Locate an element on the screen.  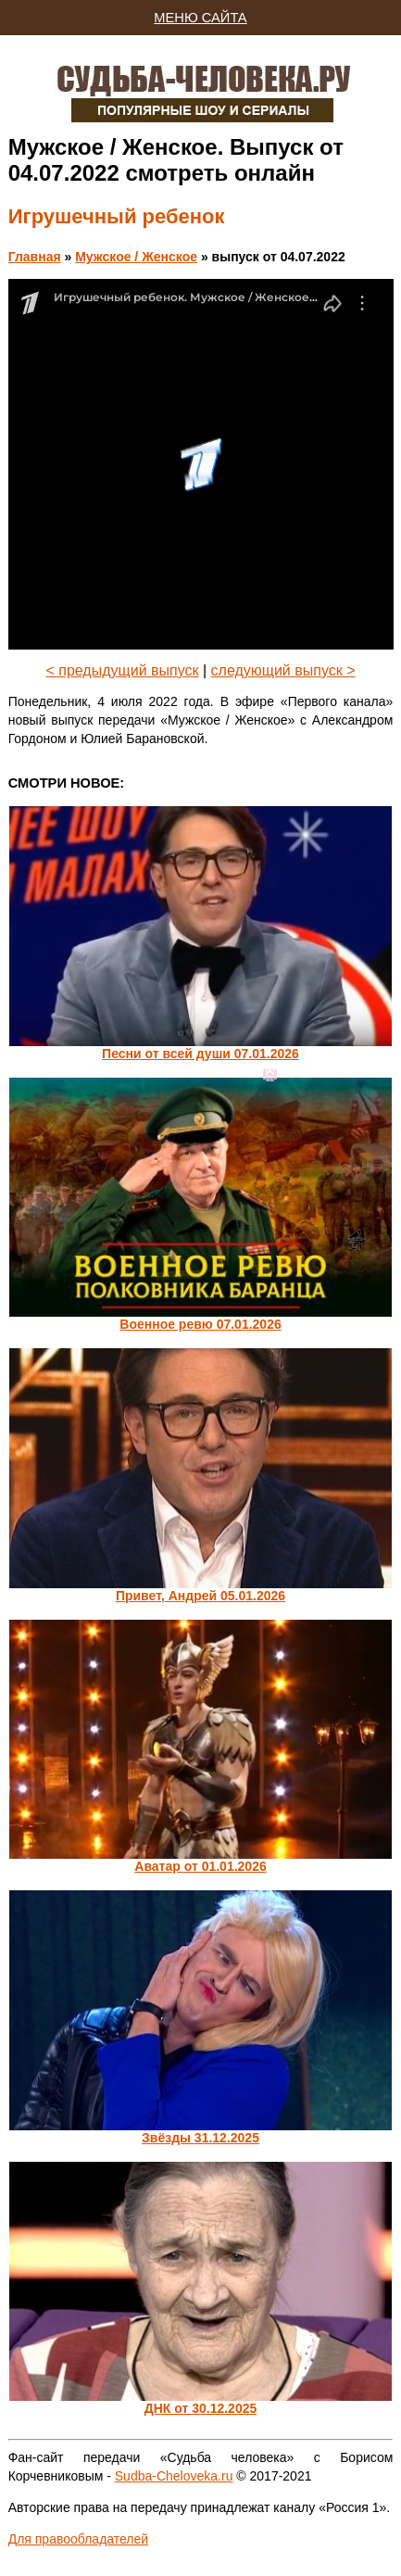
access organ or church music settings is located at coordinates (269, 1074).